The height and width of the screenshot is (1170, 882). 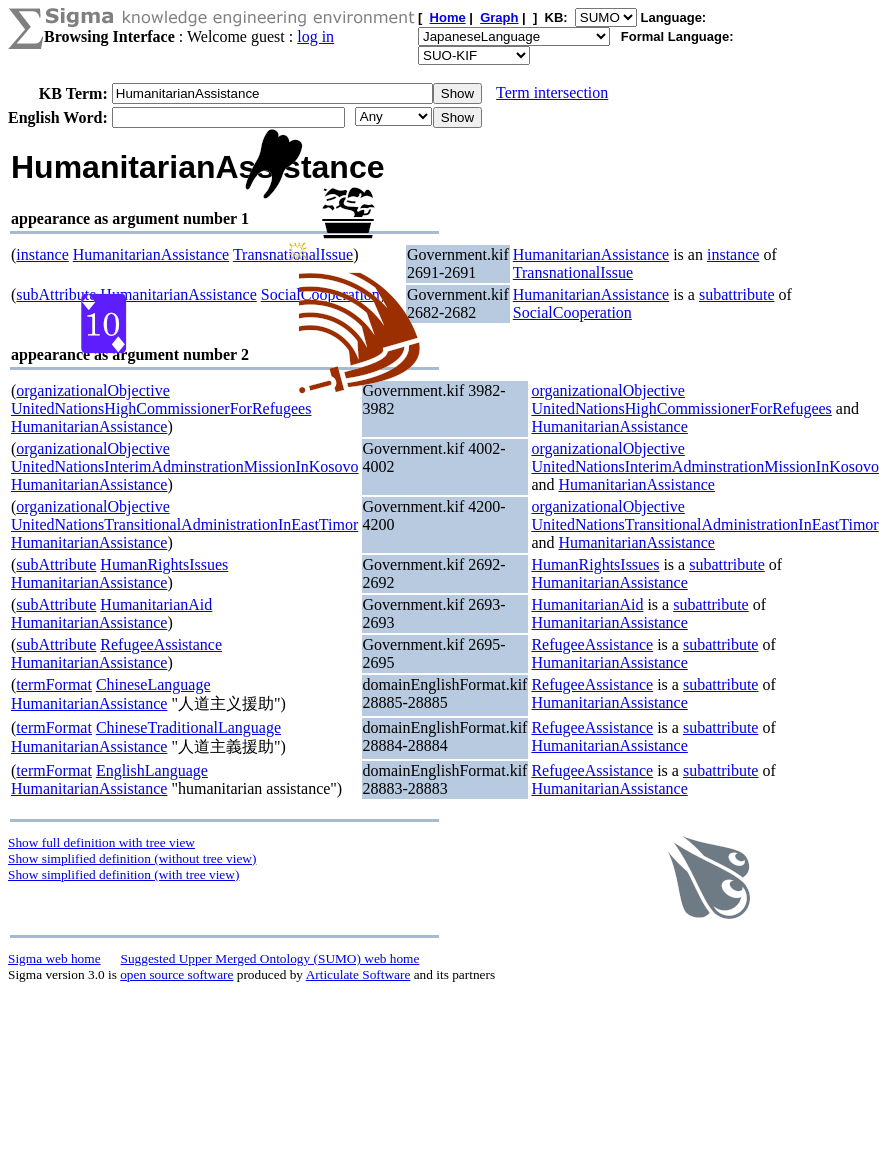 What do you see at coordinates (359, 333) in the screenshot?
I see `activate blade sweep attack` at bounding box center [359, 333].